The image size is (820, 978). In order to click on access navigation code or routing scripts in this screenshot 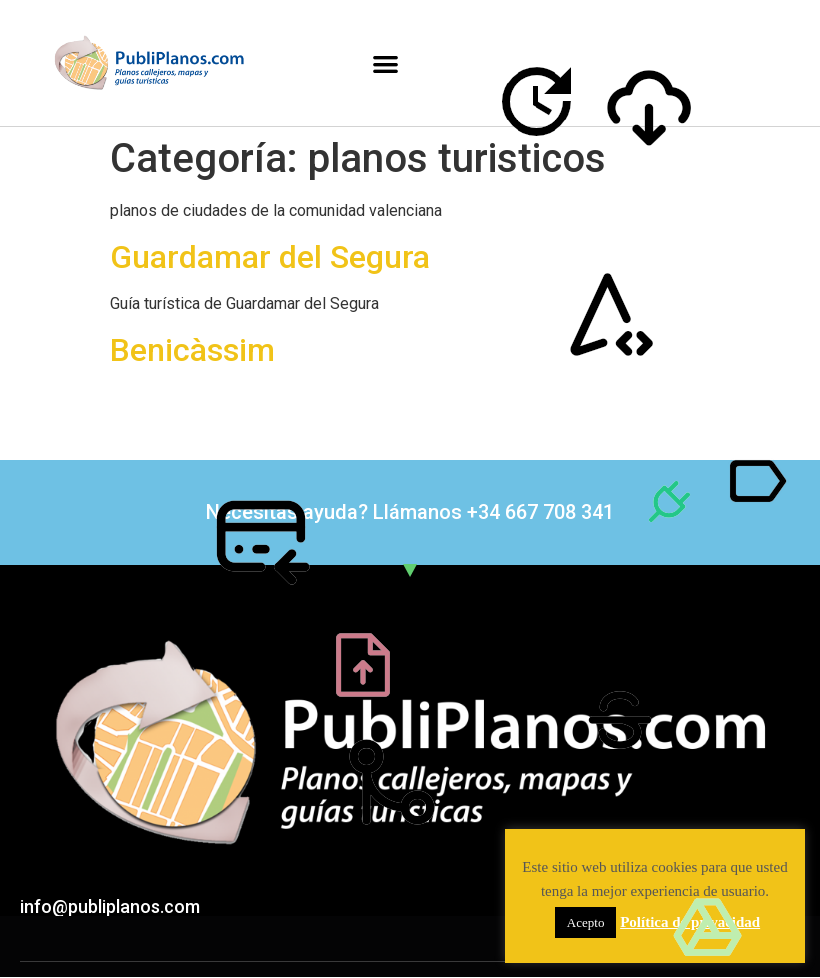, I will do `click(607, 314)`.